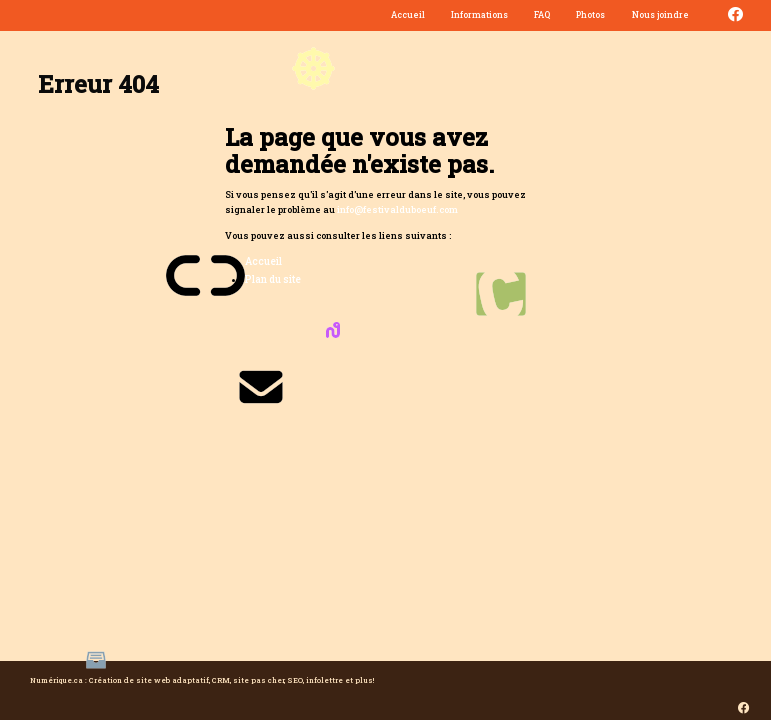  What do you see at coordinates (96, 660) in the screenshot?
I see `view inbox or incoming files` at bounding box center [96, 660].